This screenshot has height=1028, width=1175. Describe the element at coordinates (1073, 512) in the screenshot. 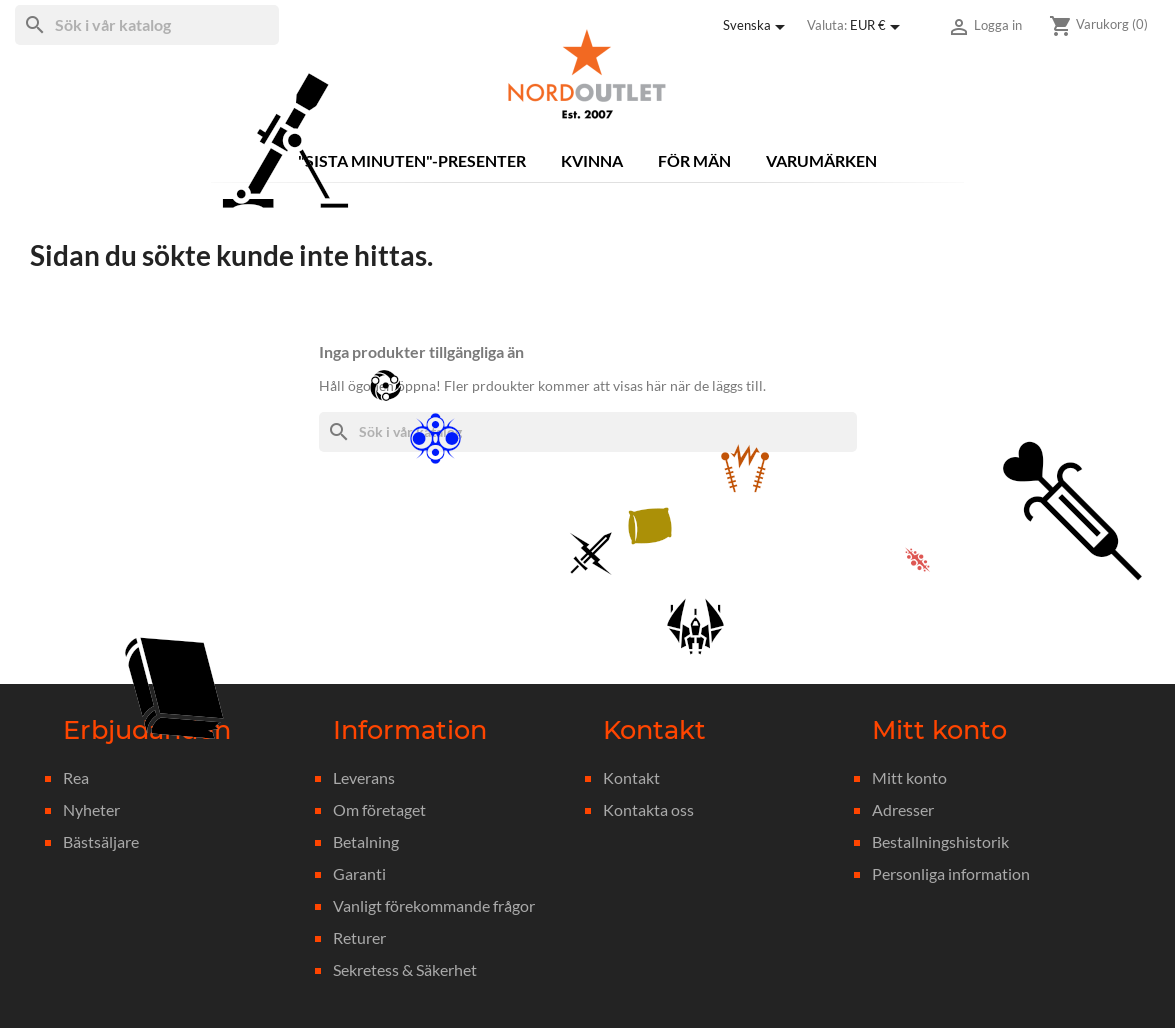

I see `inject love or affection in a game` at that location.